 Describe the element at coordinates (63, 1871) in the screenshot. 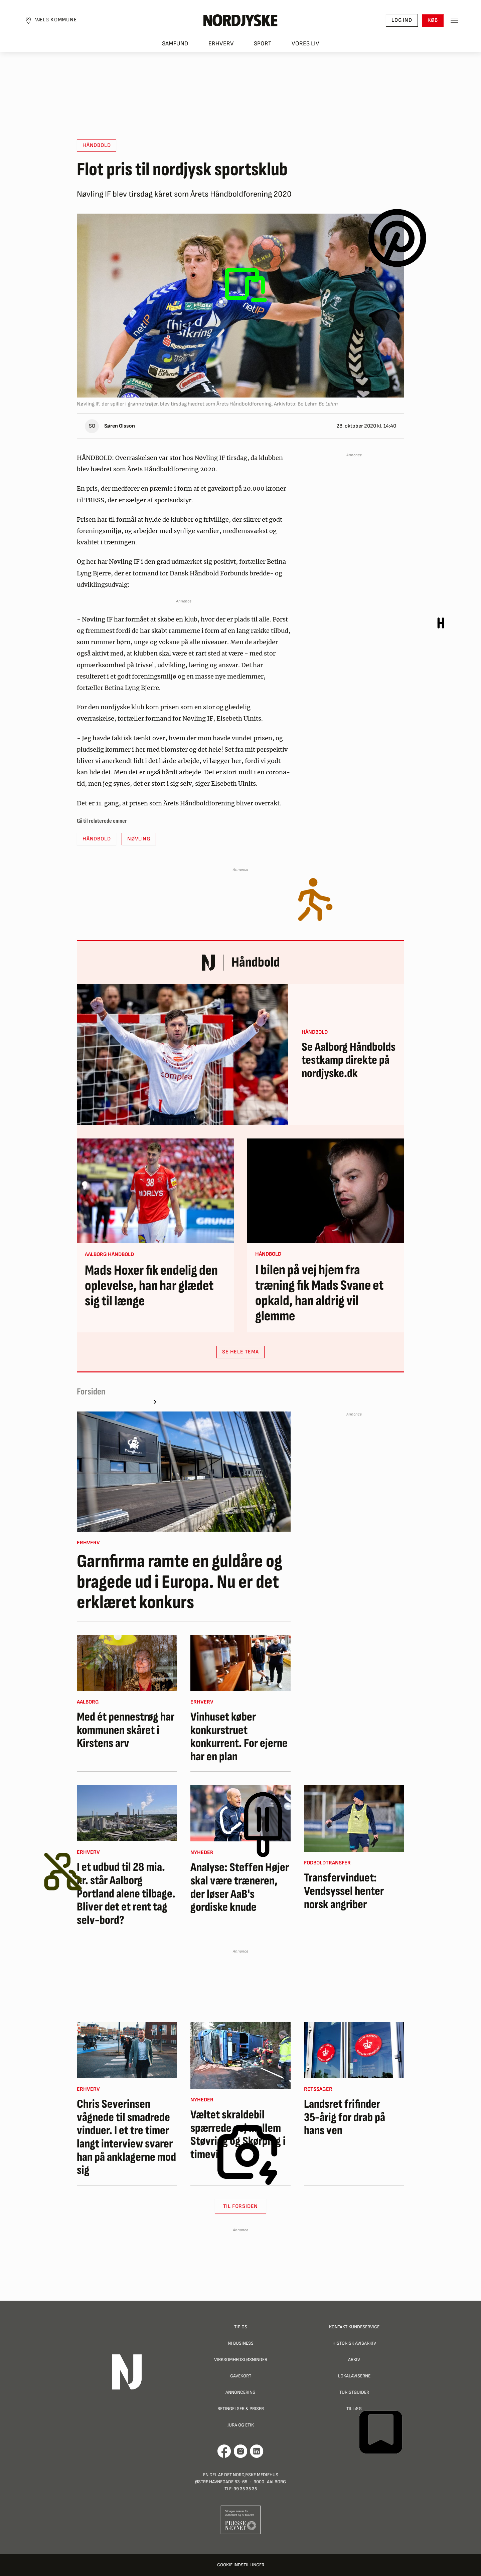

I see `disable site structure view` at that location.